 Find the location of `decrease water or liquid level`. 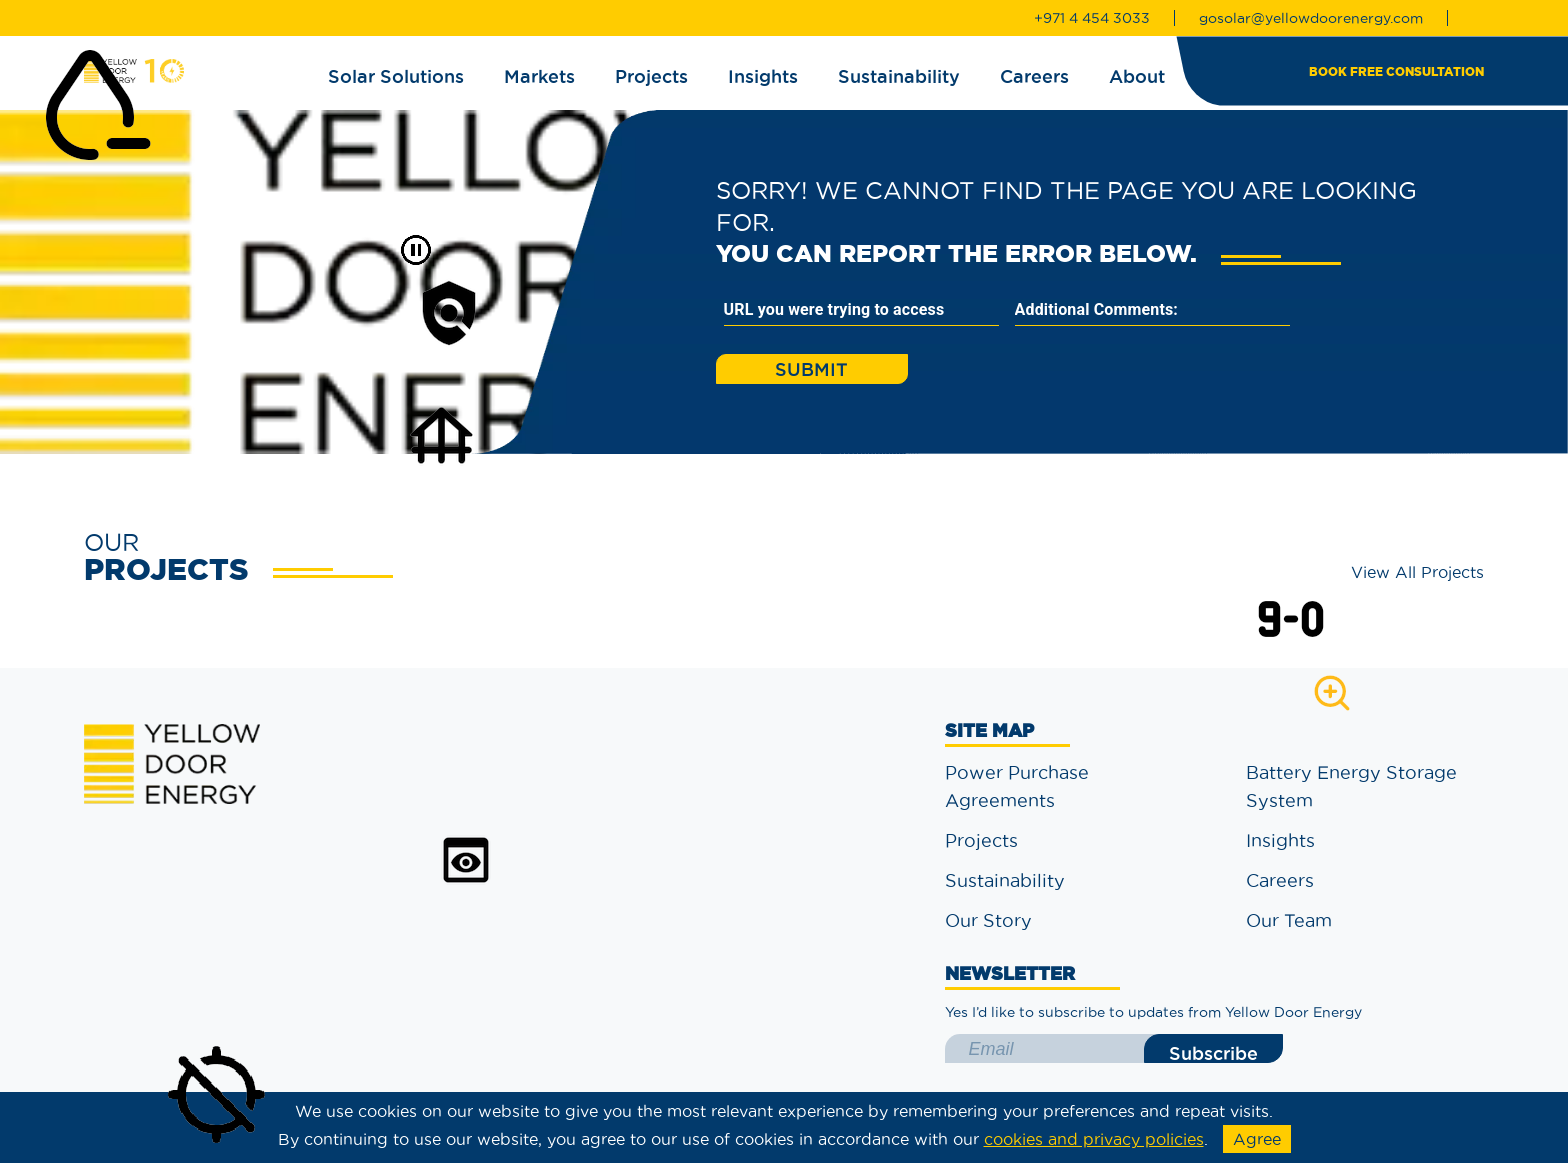

decrease water or liquid level is located at coordinates (90, 105).